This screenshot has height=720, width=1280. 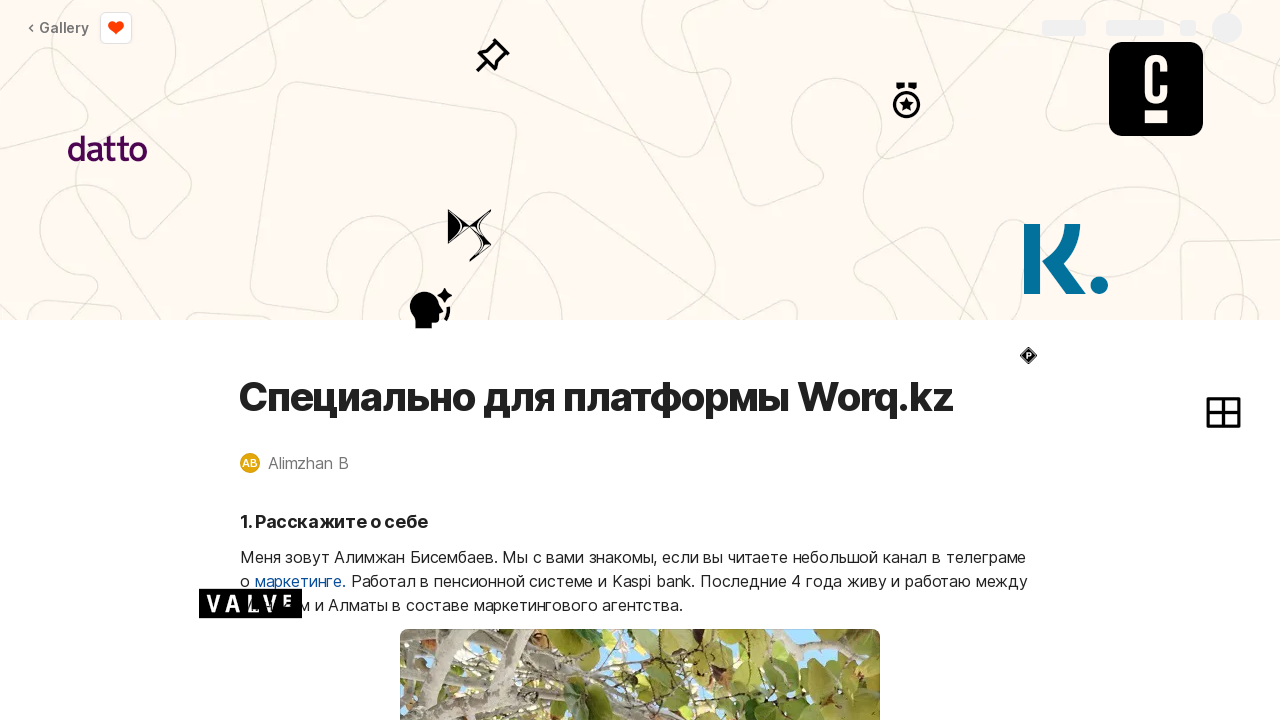 What do you see at coordinates (906, 99) in the screenshot?
I see `view achievements or awards` at bounding box center [906, 99].